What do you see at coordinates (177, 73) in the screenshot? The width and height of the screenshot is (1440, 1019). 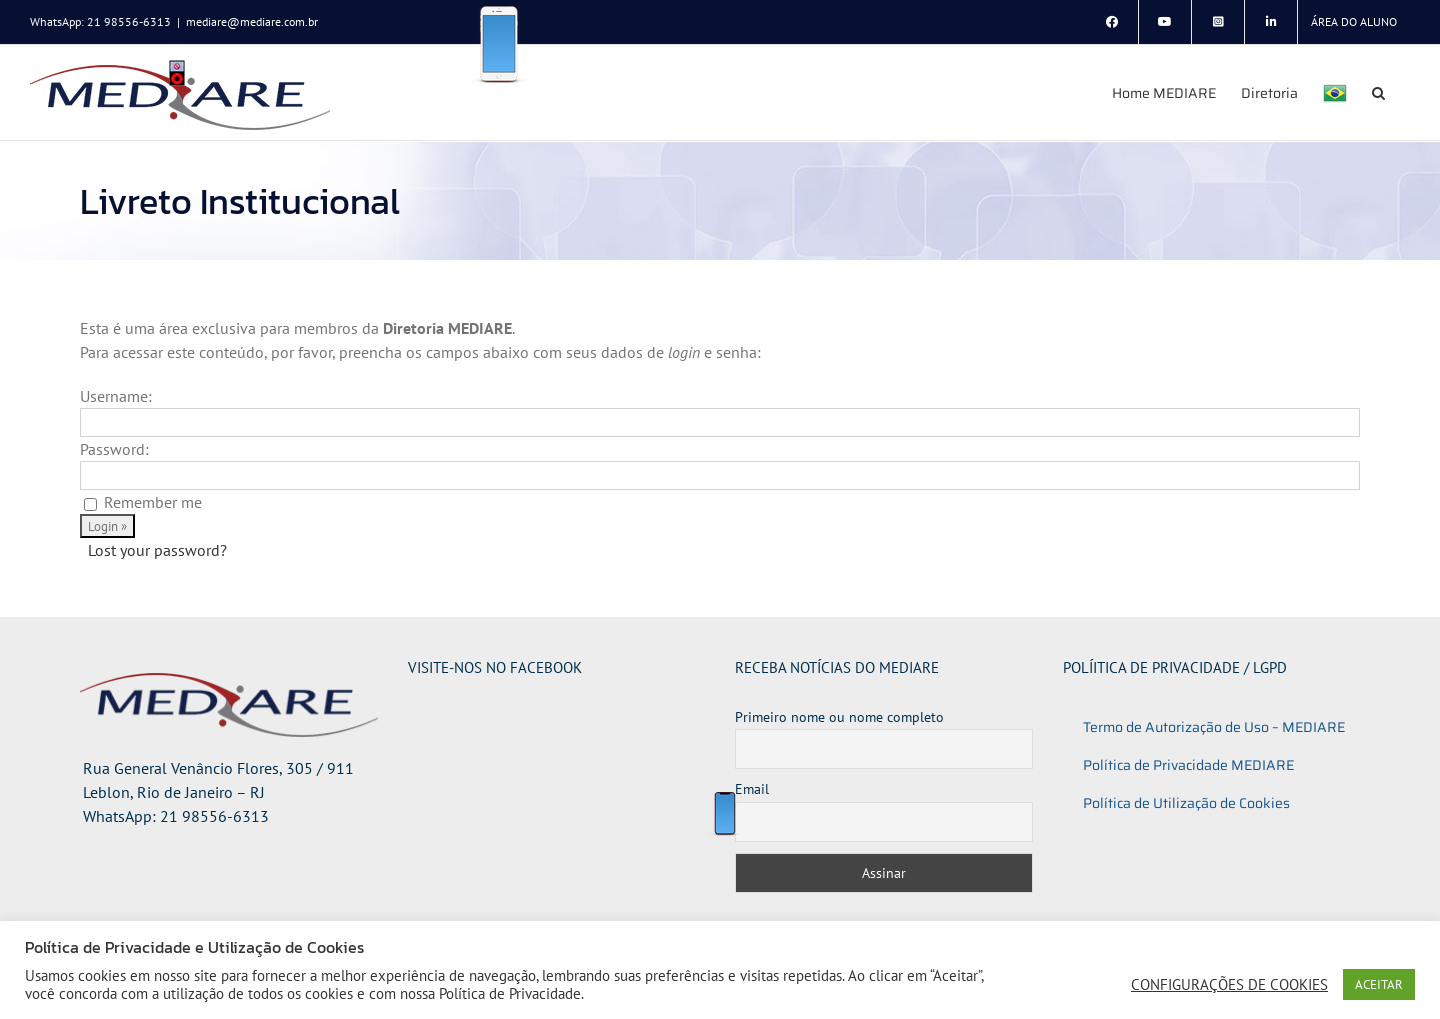 I see `iPod device with sync error or connection issue` at bounding box center [177, 73].